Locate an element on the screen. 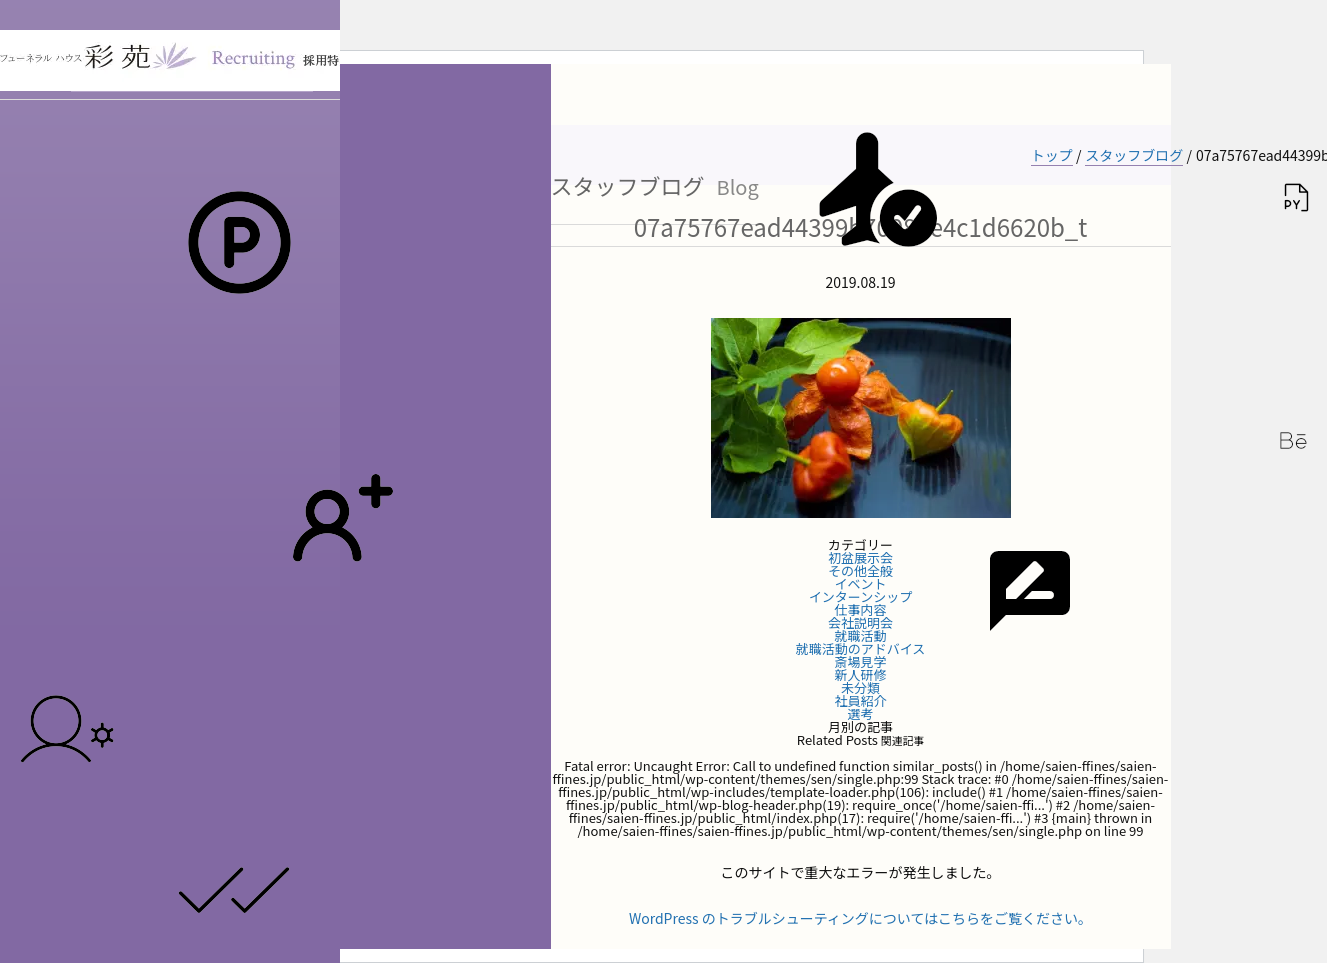  write a review or feedback is located at coordinates (1030, 591).